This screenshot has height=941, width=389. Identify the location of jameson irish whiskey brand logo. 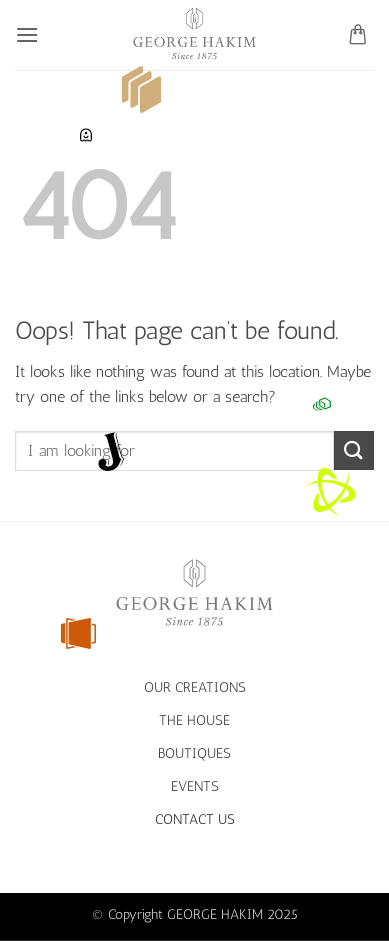
(111, 451).